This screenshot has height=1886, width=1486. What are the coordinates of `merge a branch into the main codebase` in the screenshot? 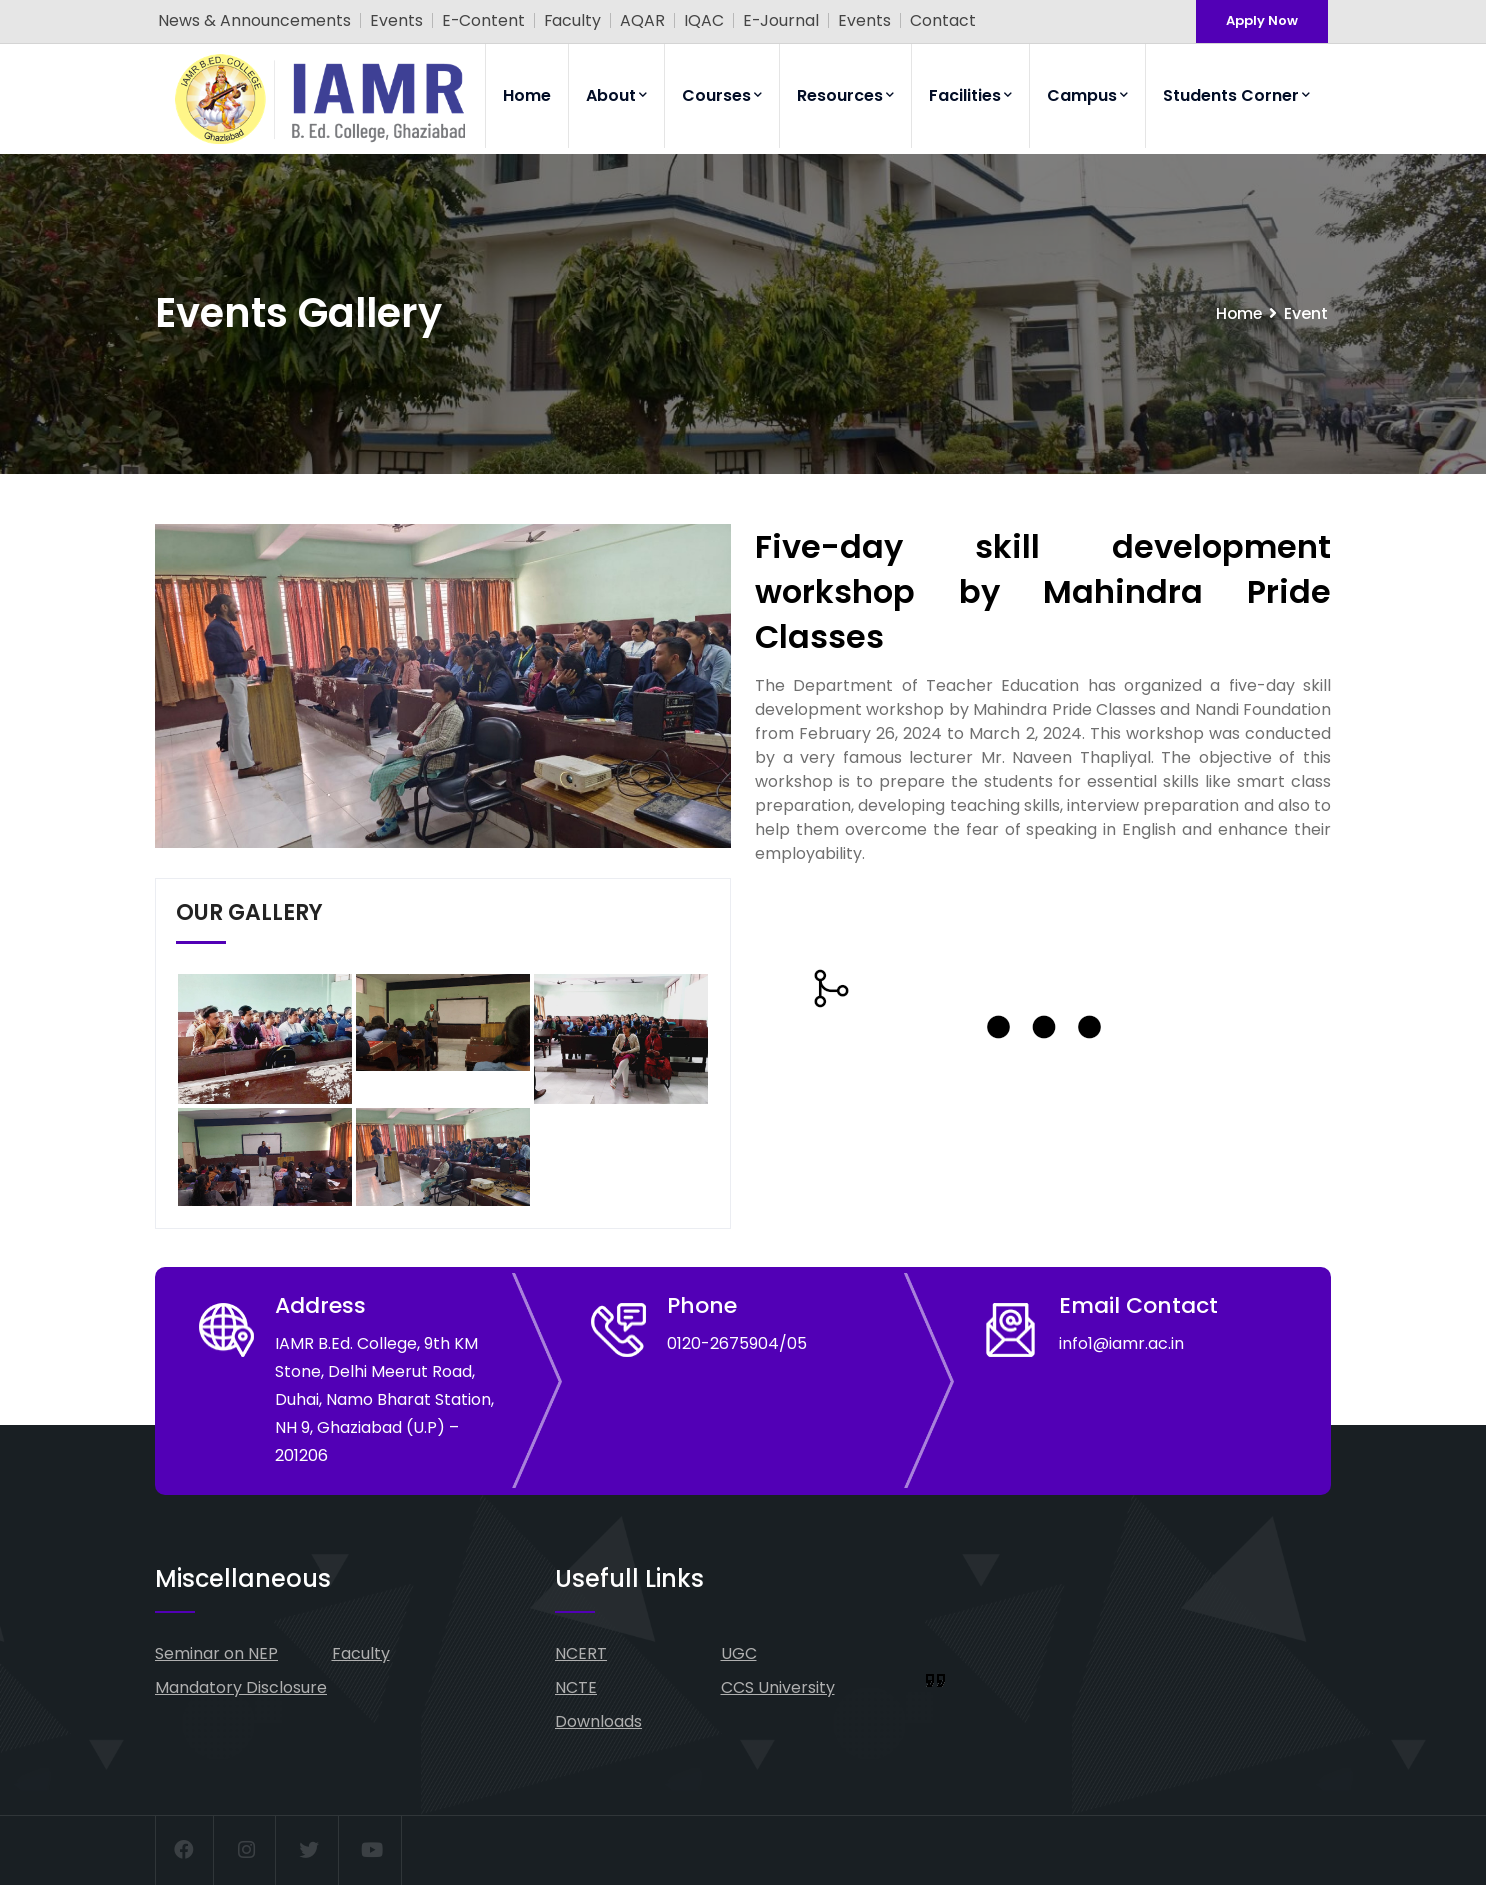 It's located at (831, 988).